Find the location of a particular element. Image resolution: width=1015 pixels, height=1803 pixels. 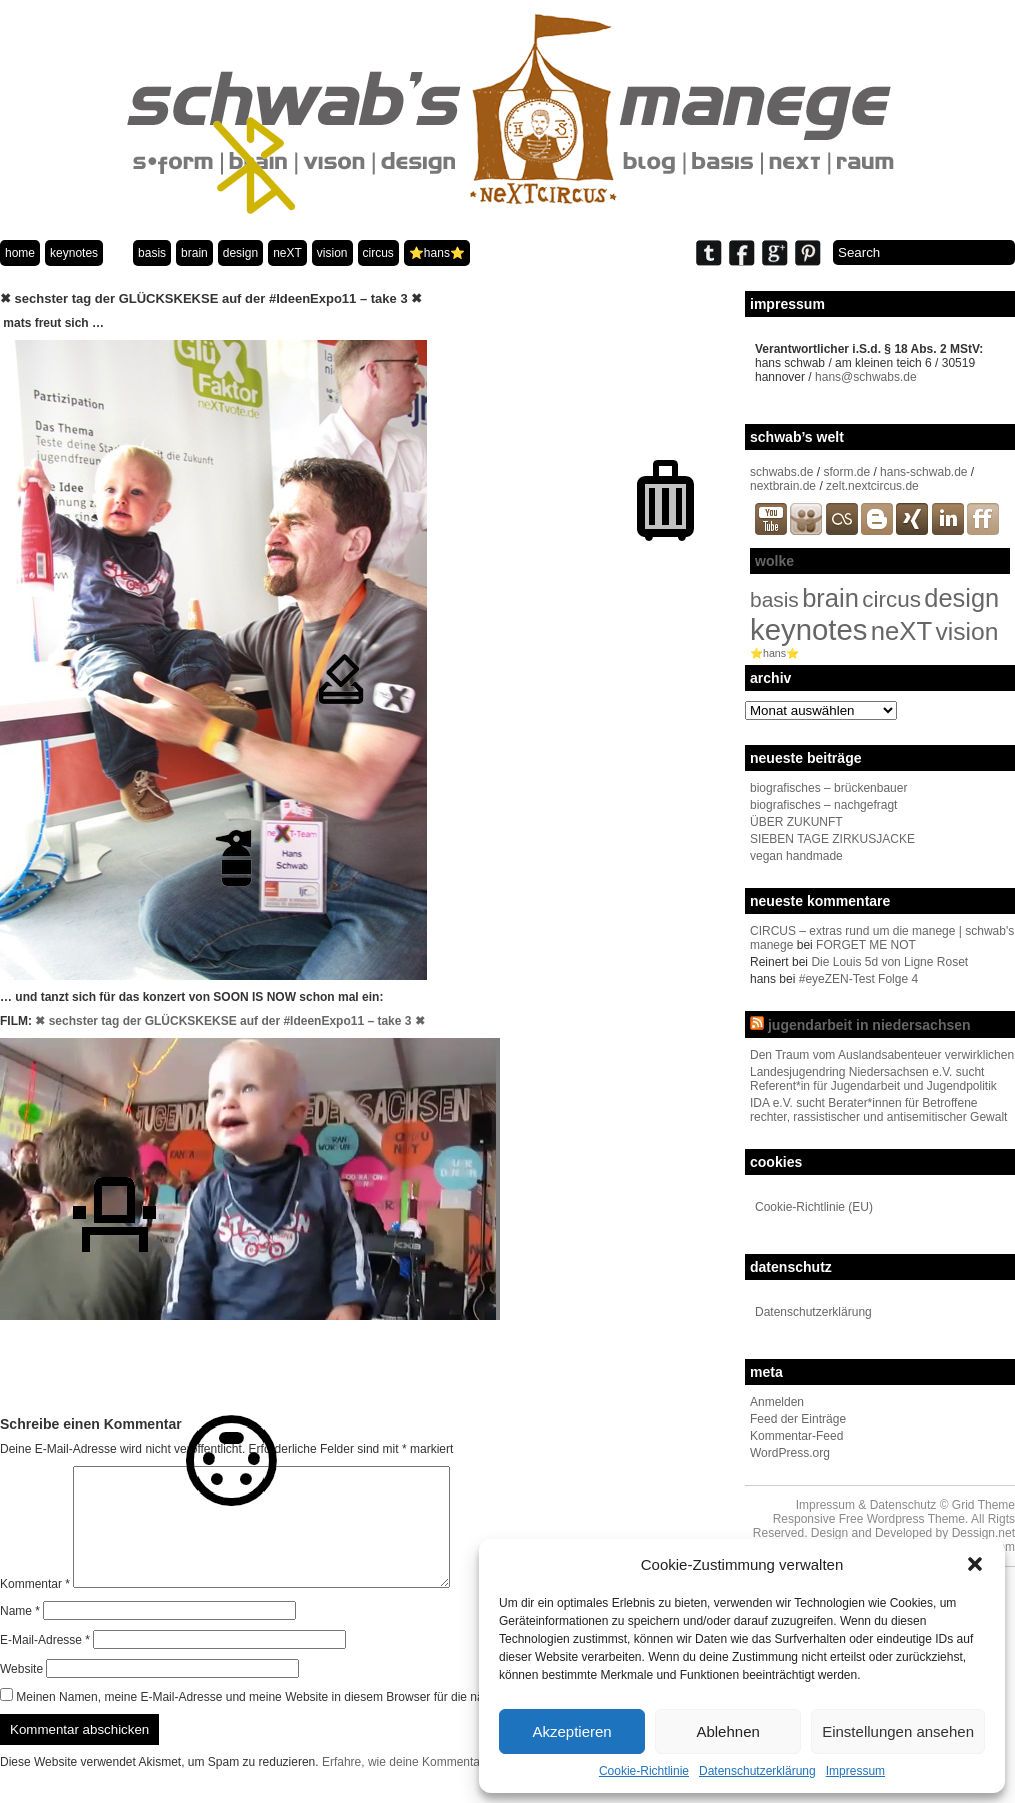

view or select your seat assignment is located at coordinates (114, 1214).